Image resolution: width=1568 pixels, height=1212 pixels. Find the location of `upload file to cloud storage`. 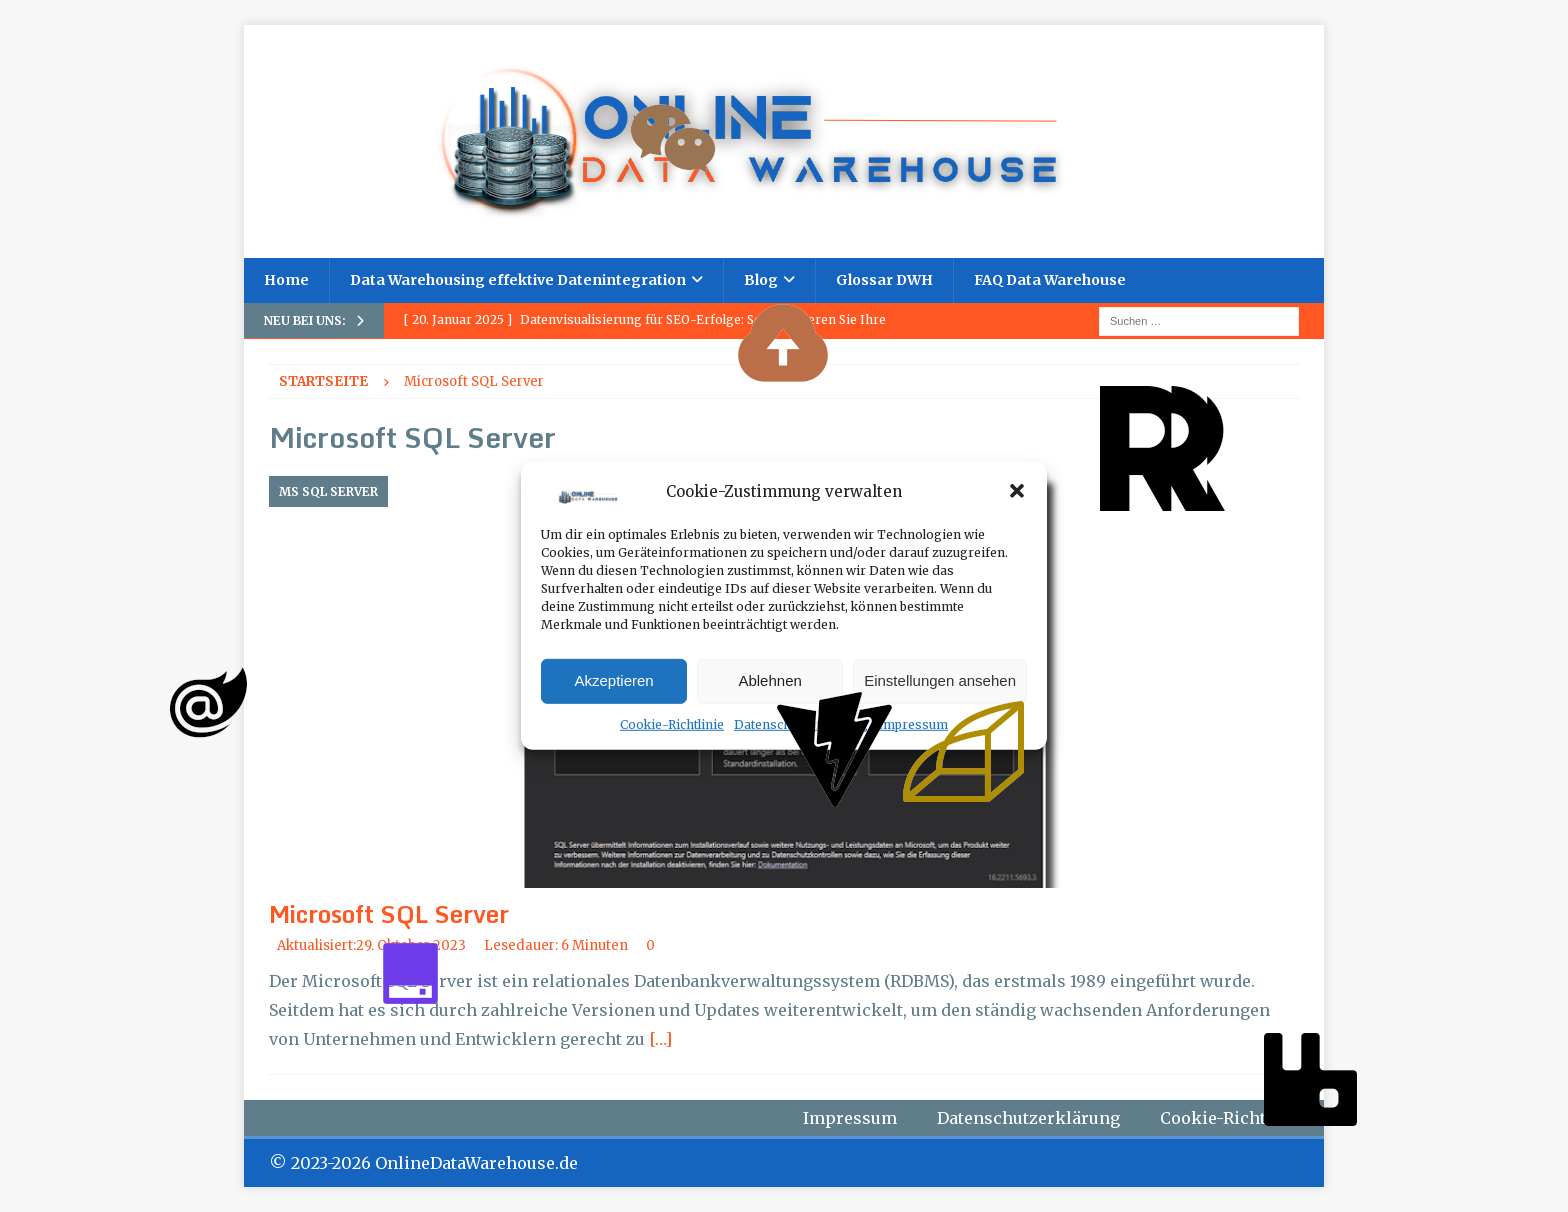

upload file to cloud storage is located at coordinates (783, 345).